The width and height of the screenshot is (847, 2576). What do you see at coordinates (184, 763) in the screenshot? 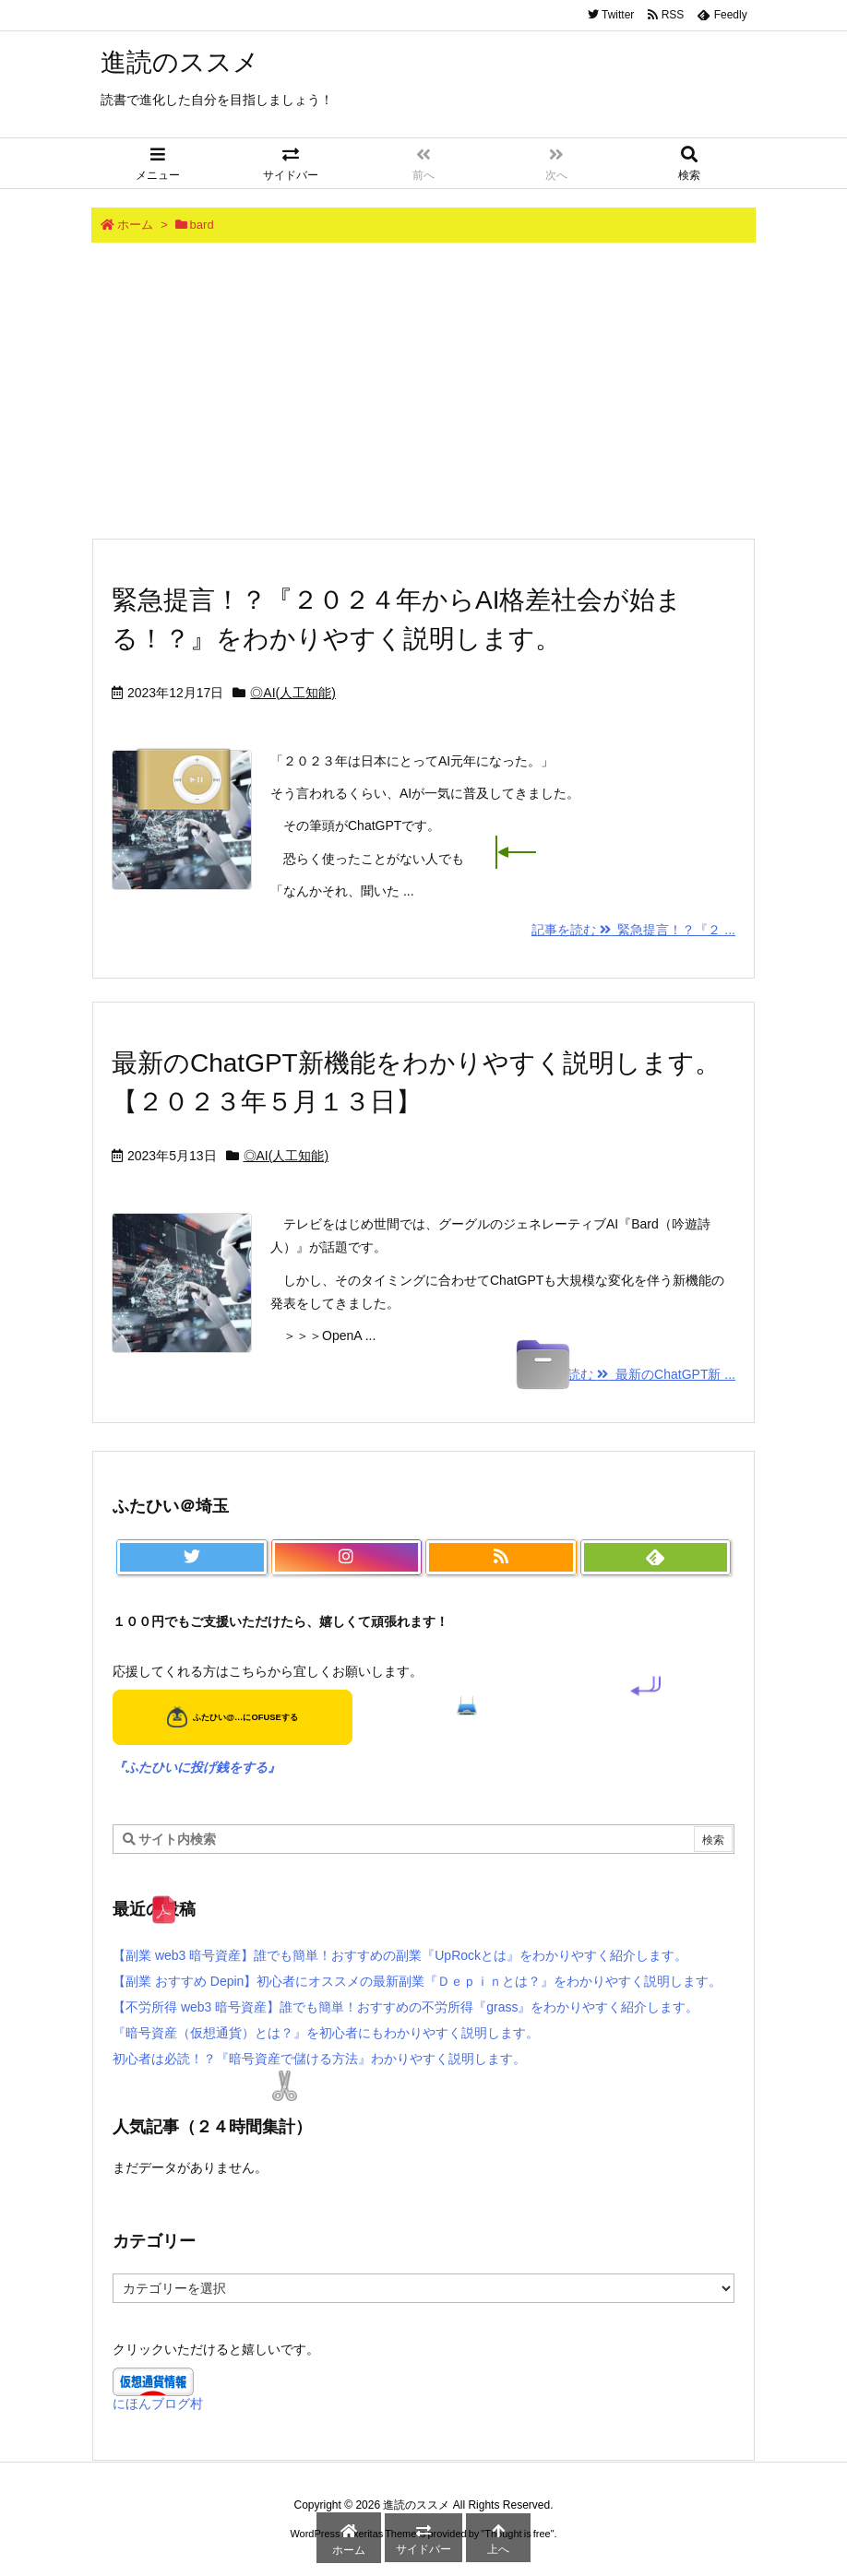
I see `iPod shuffle device in gold color` at bounding box center [184, 763].